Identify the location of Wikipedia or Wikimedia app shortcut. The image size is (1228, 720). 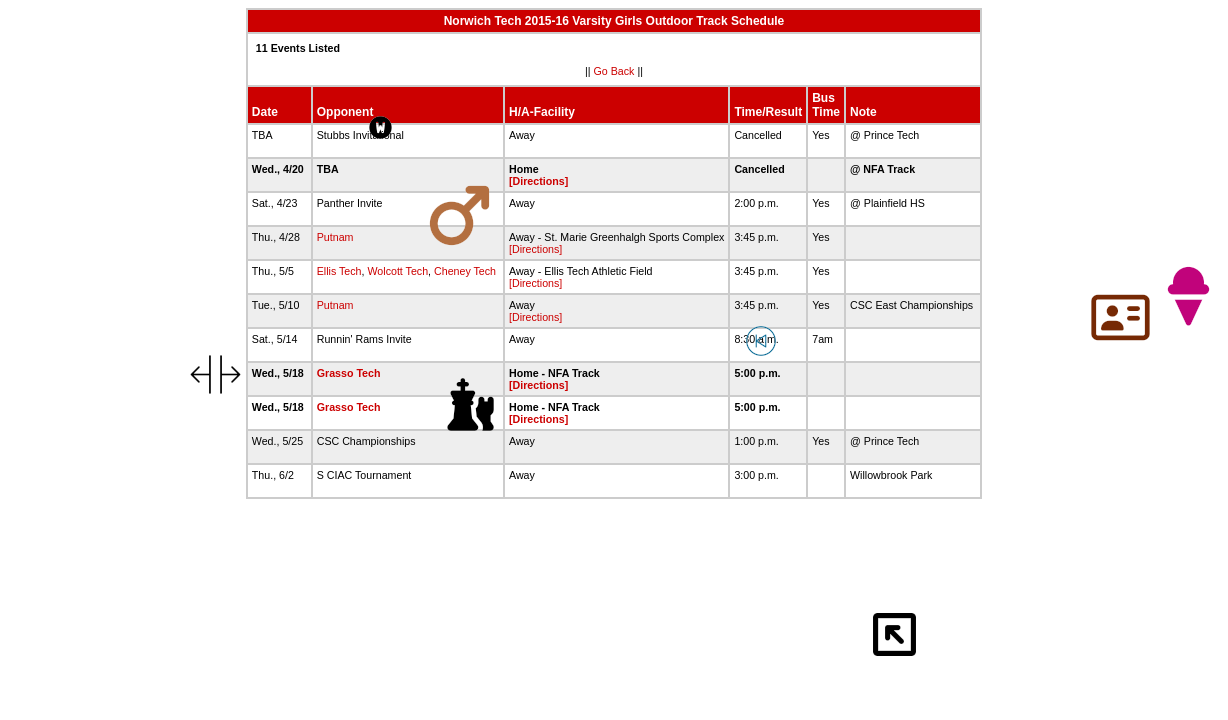
(380, 127).